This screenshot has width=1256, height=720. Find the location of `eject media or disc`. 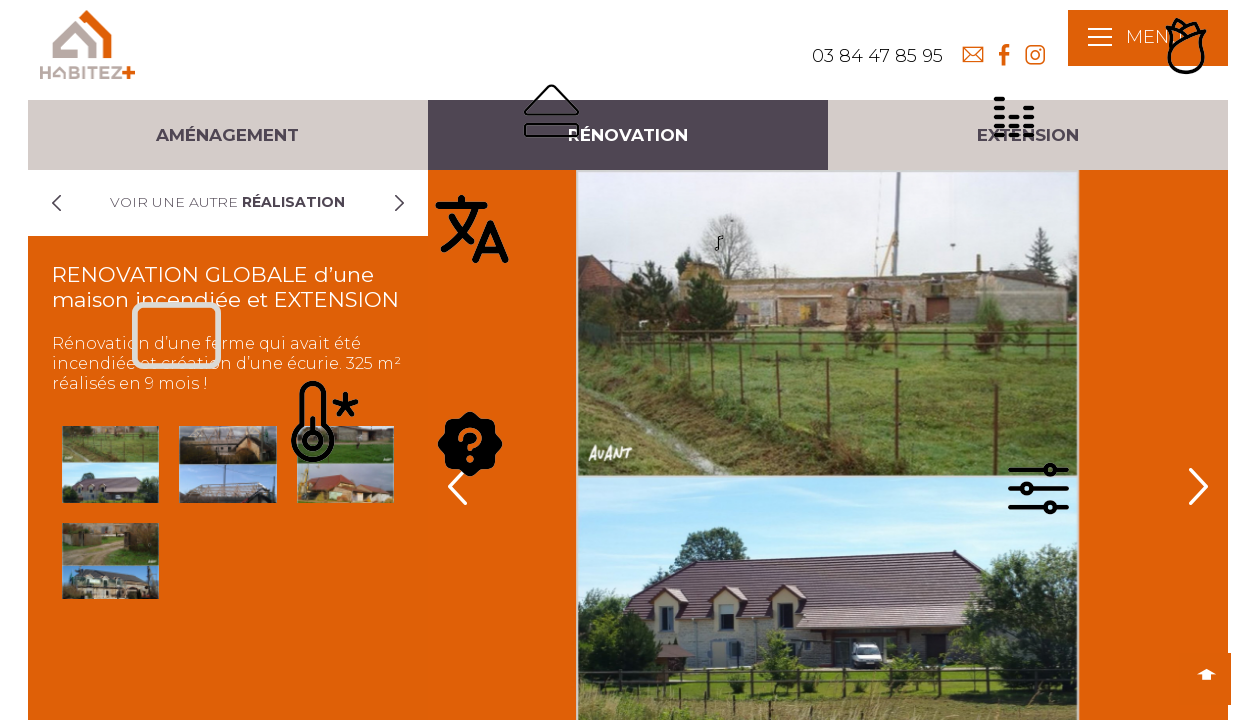

eject media or disc is located at coordinates (551, 114).